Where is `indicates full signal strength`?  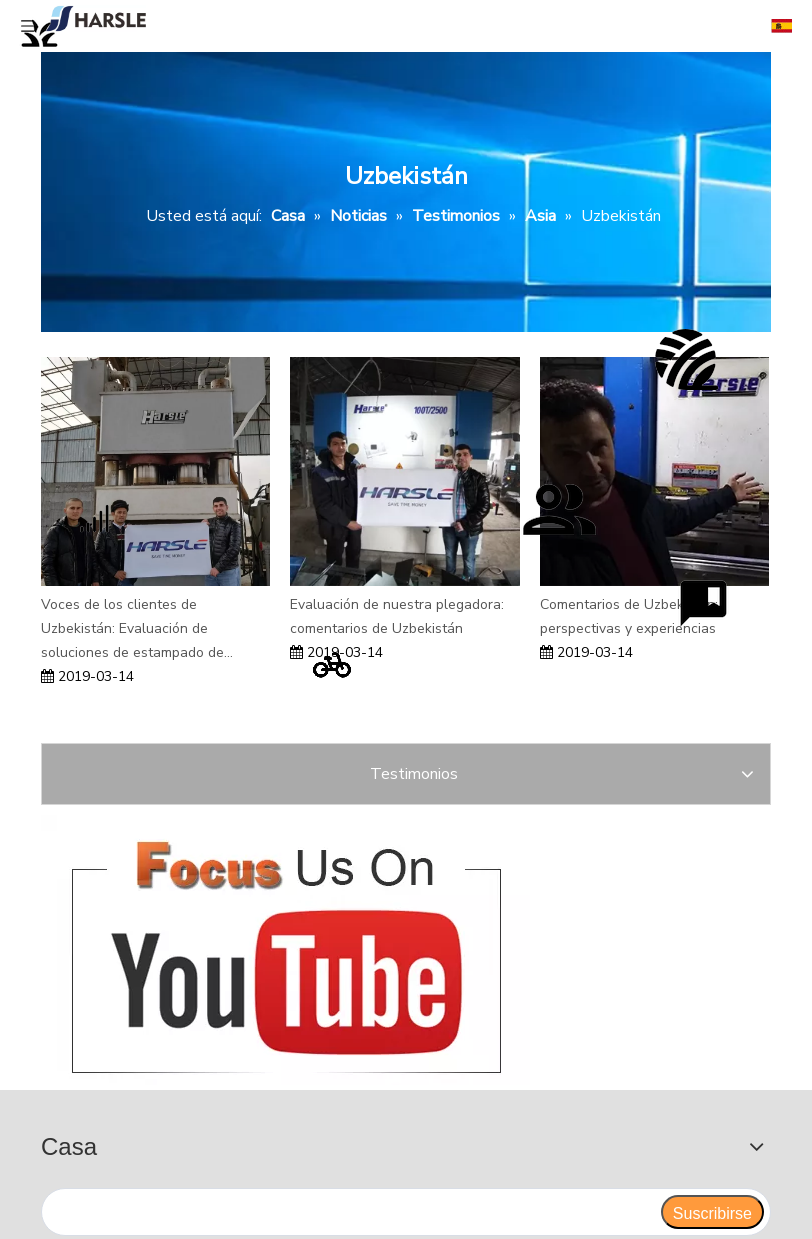
indicates full signal strength is located at coordinates (94, 518).